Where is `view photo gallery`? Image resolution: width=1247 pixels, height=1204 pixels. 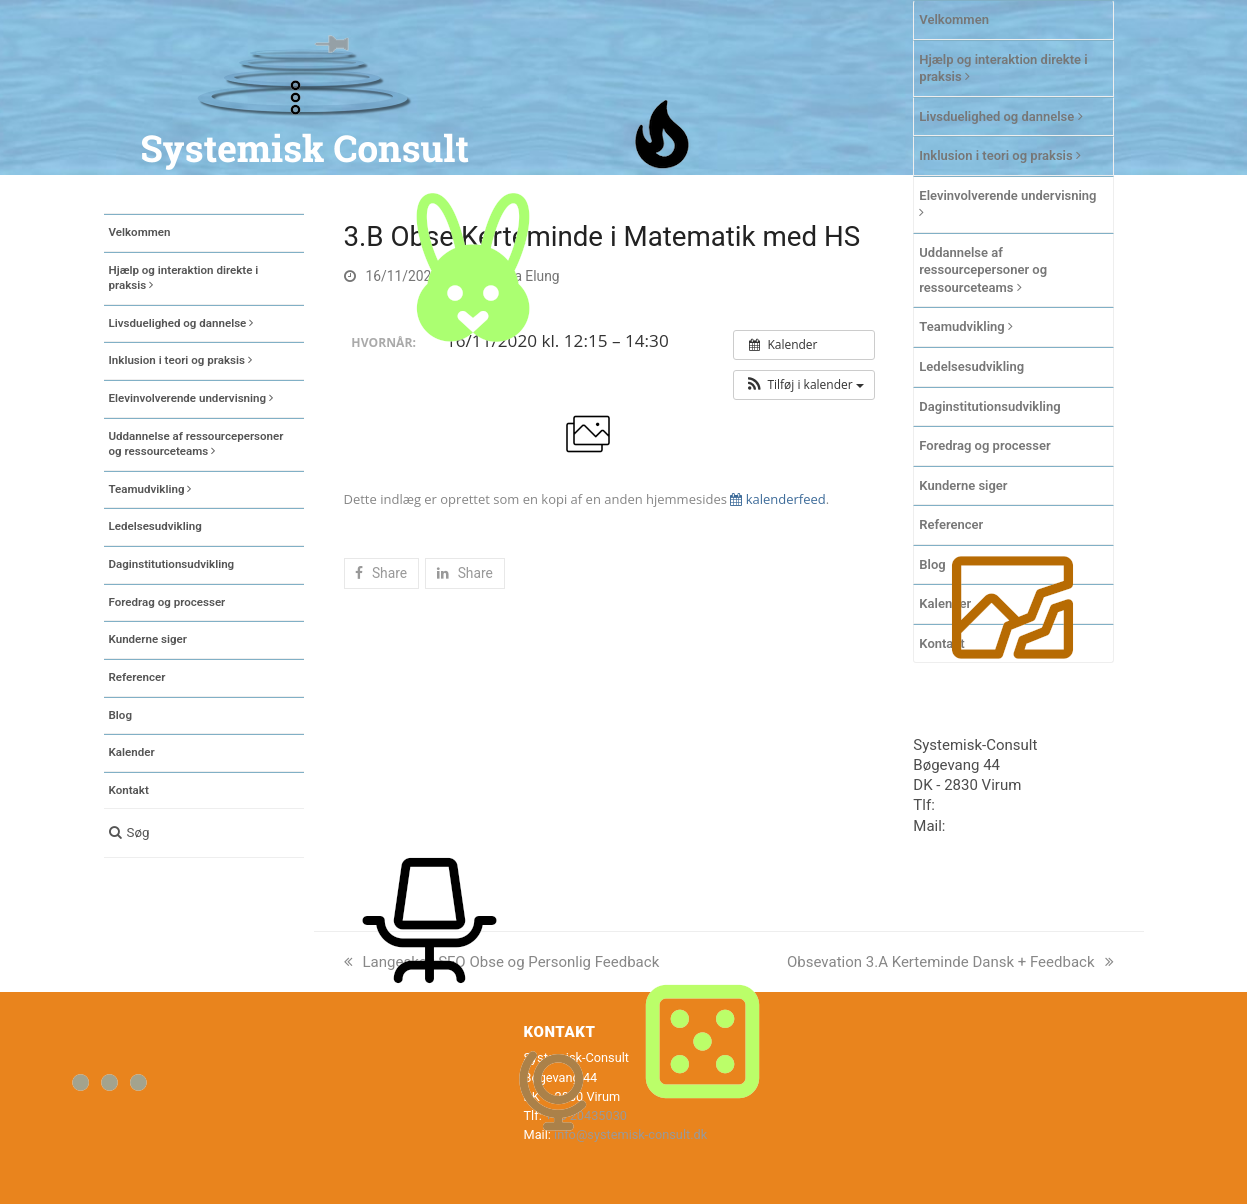
view photo gallery is located at coordinates (588, 434).